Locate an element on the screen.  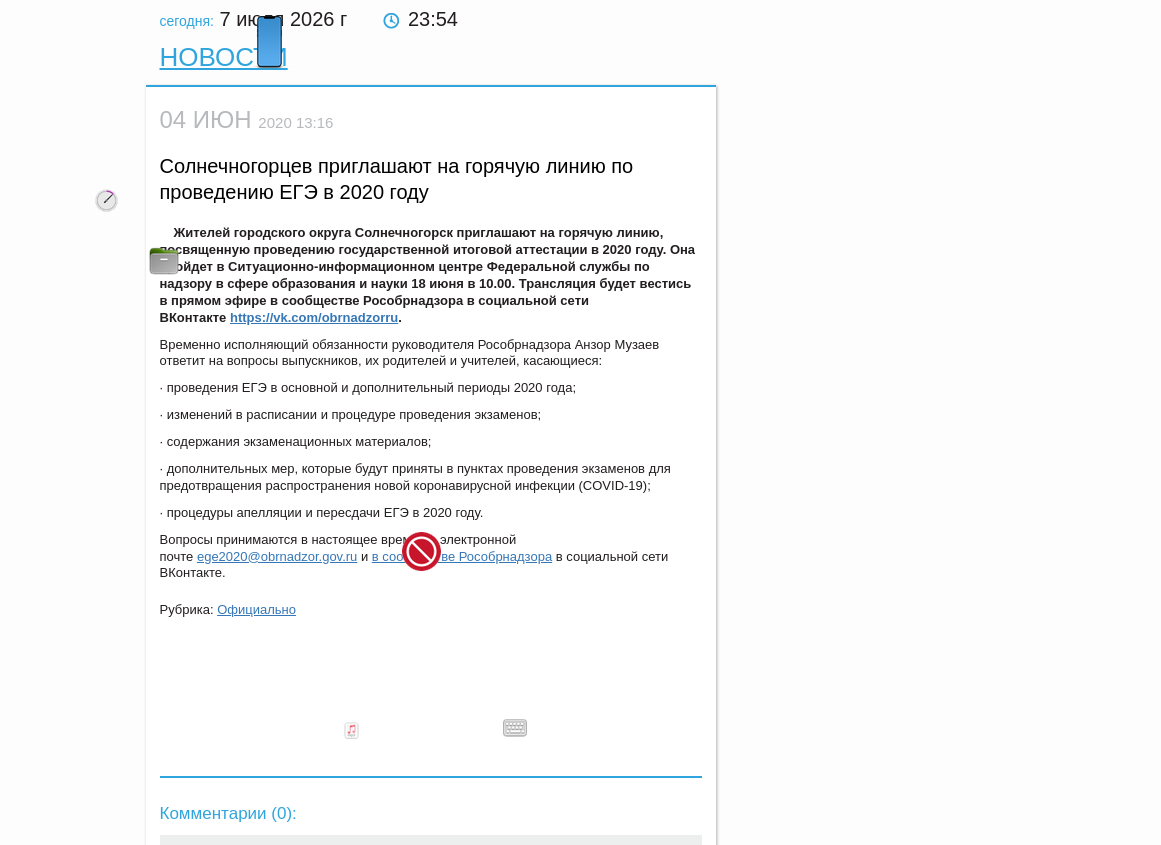
delete or remove selected item is located at coordinates (421, 551).